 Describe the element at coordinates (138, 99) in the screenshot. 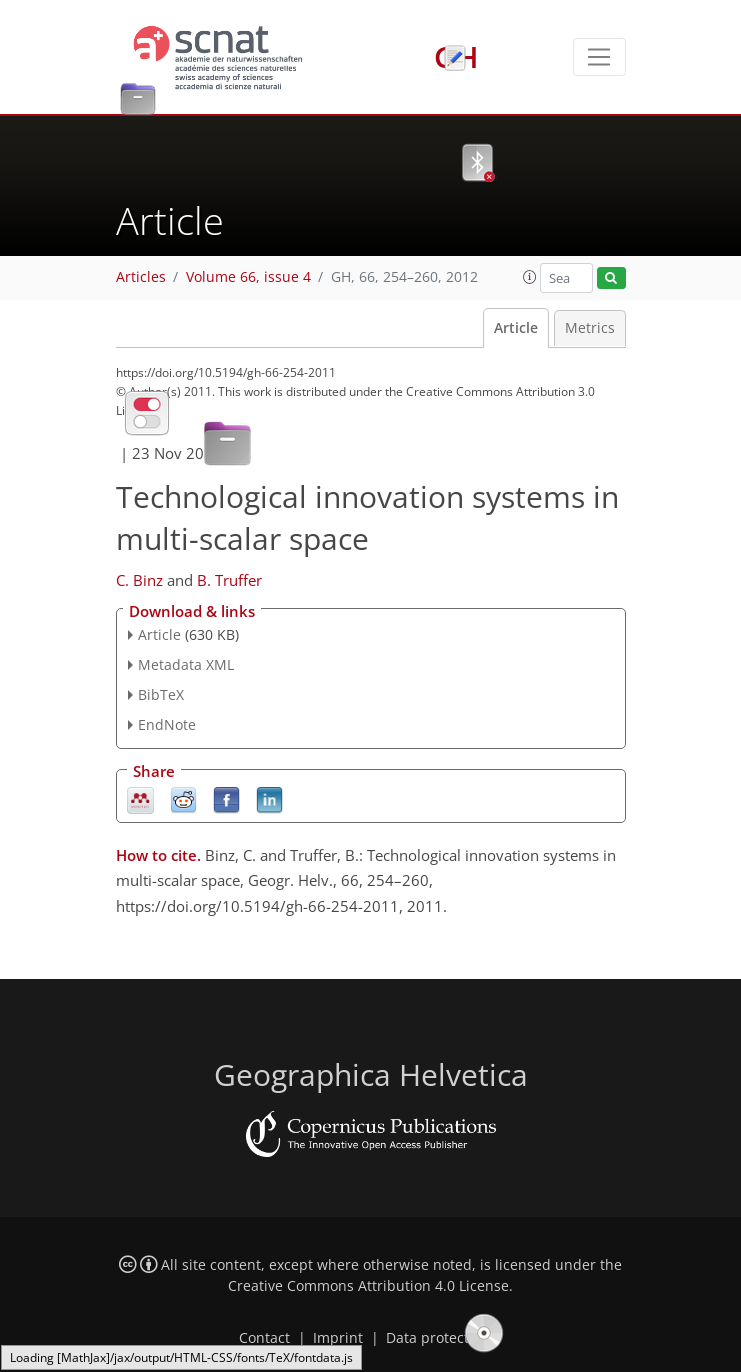

I see `open the file manager application` at that location.